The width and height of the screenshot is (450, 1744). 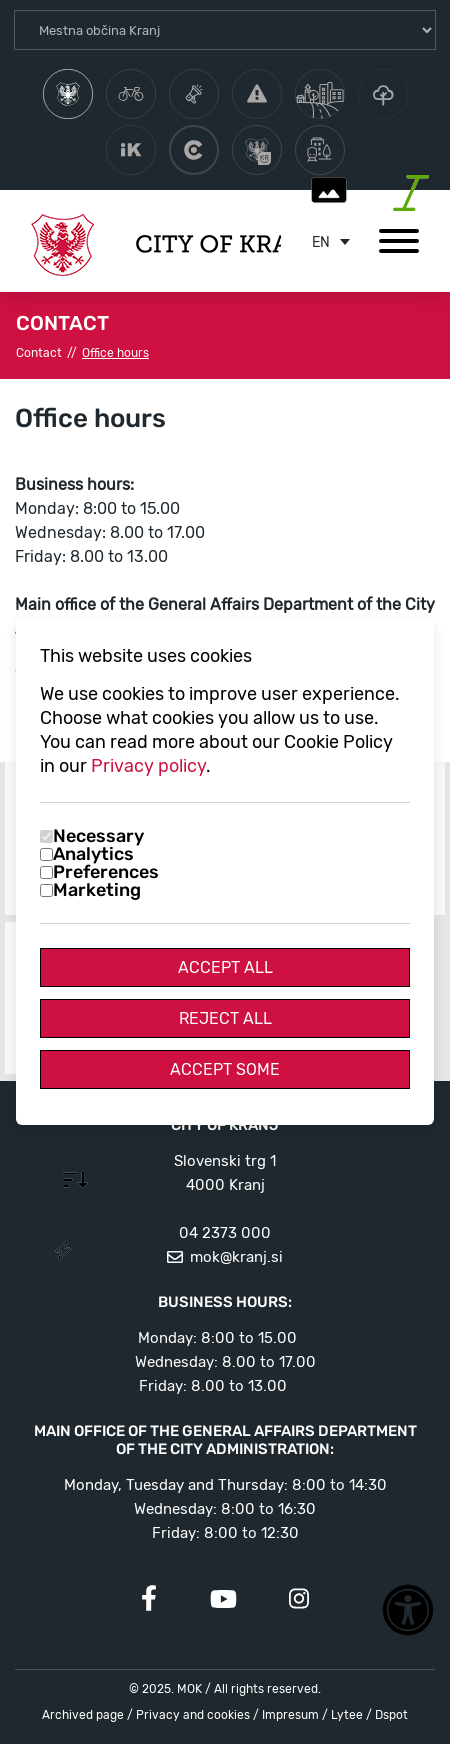 What do you see at coordinates (63, 1250) in the screenshot?
I see `indicates a quick action or shortcut` at bounding box center [63, 1250].